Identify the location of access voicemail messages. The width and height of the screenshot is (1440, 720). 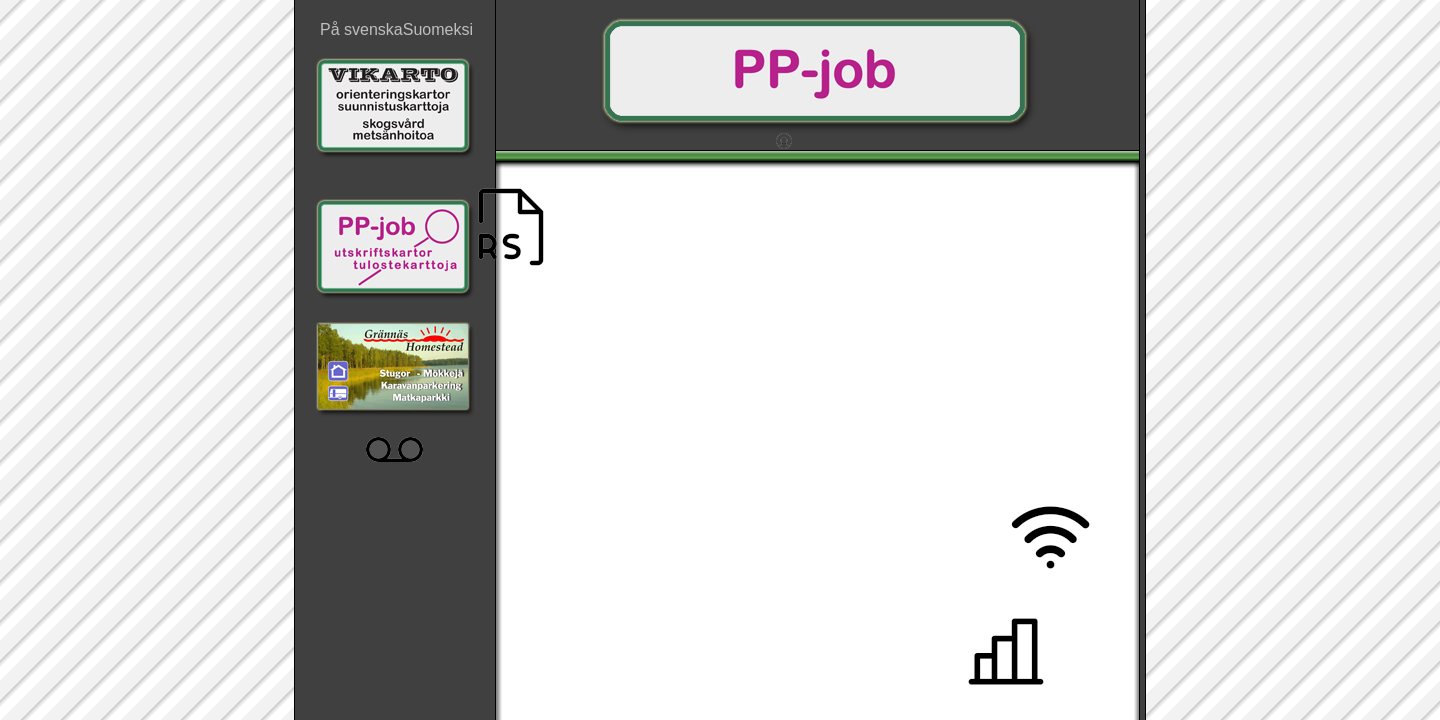
(394, 449).